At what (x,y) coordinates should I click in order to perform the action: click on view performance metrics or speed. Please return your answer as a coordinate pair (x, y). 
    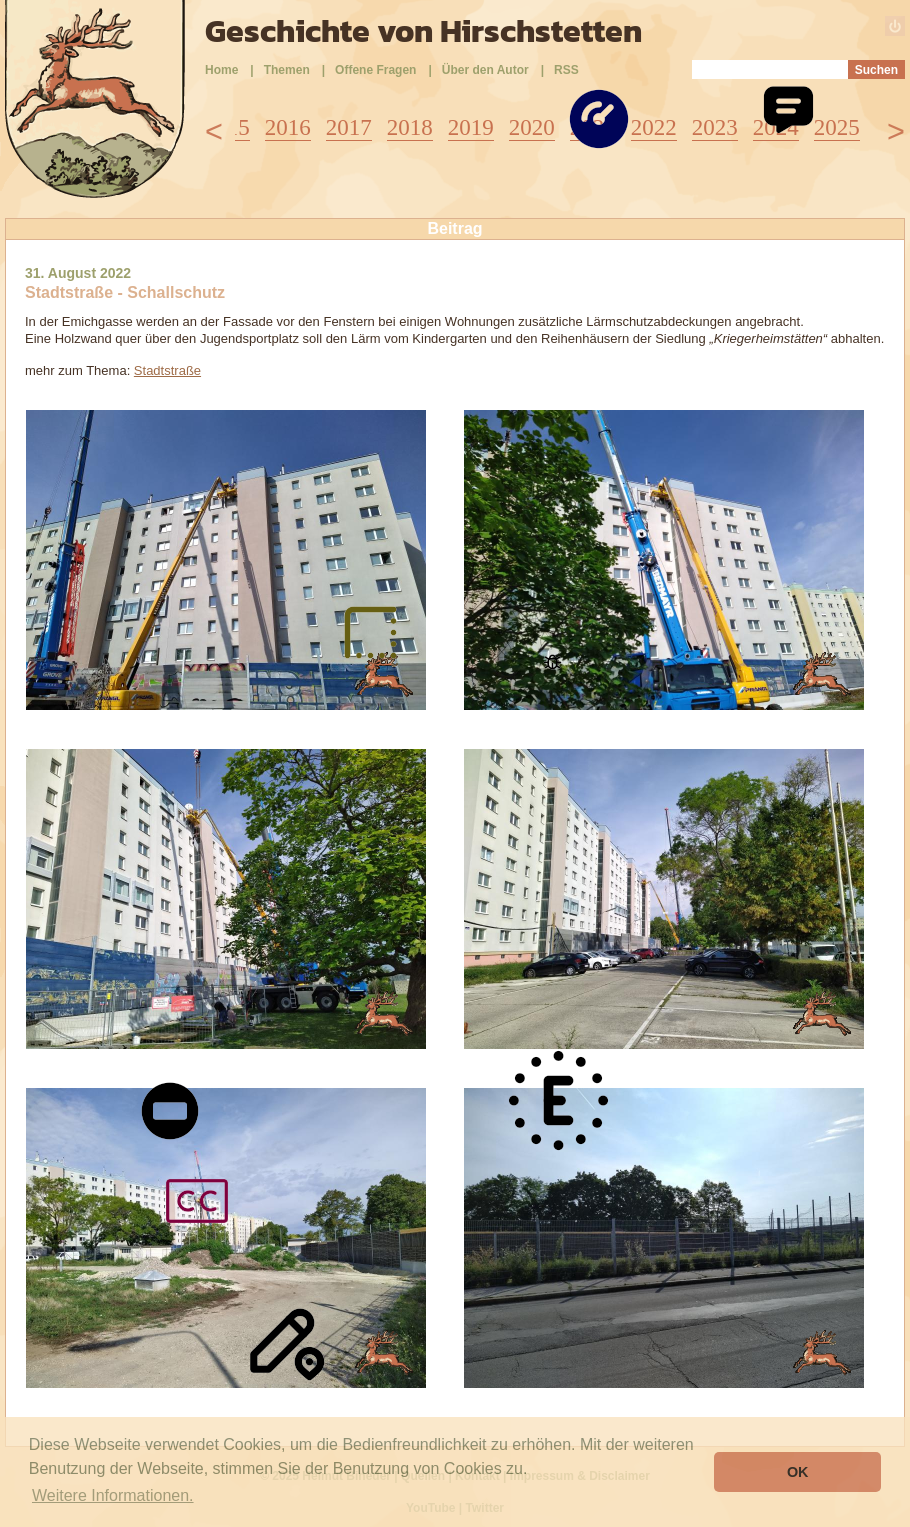
    Looking at the image, I should click on (599, 119).